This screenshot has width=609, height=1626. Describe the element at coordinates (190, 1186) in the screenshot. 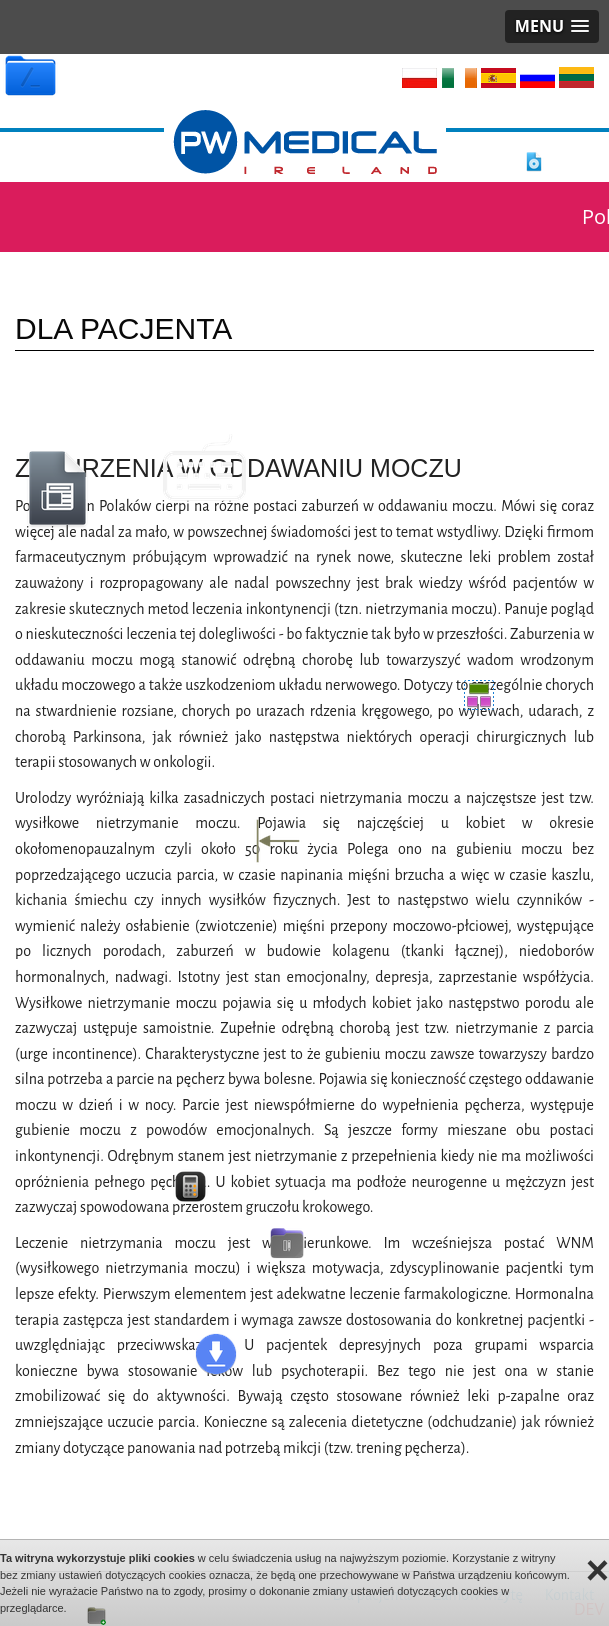

I see `open the calculator app` at that location.